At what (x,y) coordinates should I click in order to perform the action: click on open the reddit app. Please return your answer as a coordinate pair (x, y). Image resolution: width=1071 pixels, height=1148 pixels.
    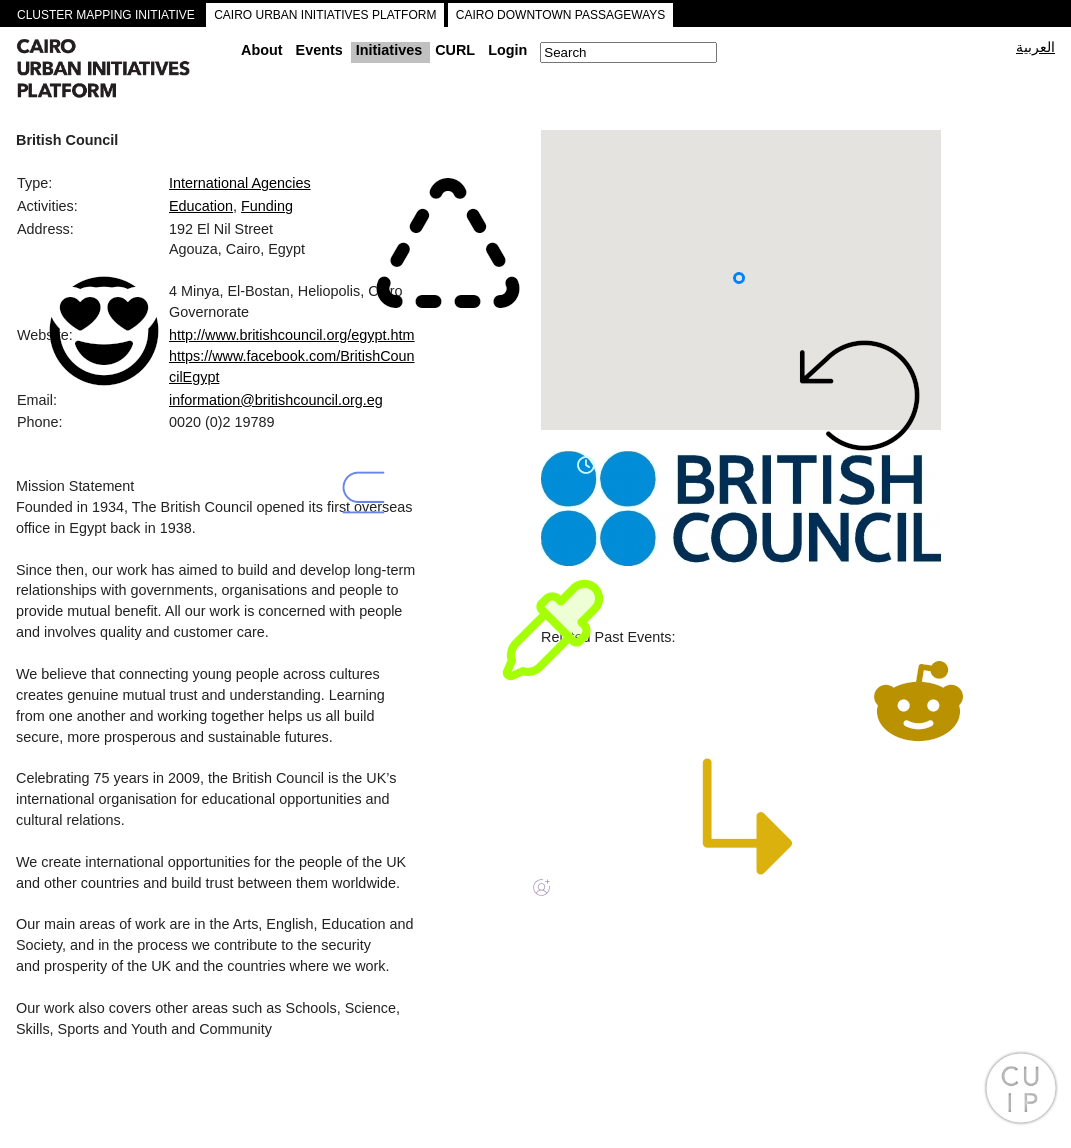
    Looking at the image, I should click on (918, 705).